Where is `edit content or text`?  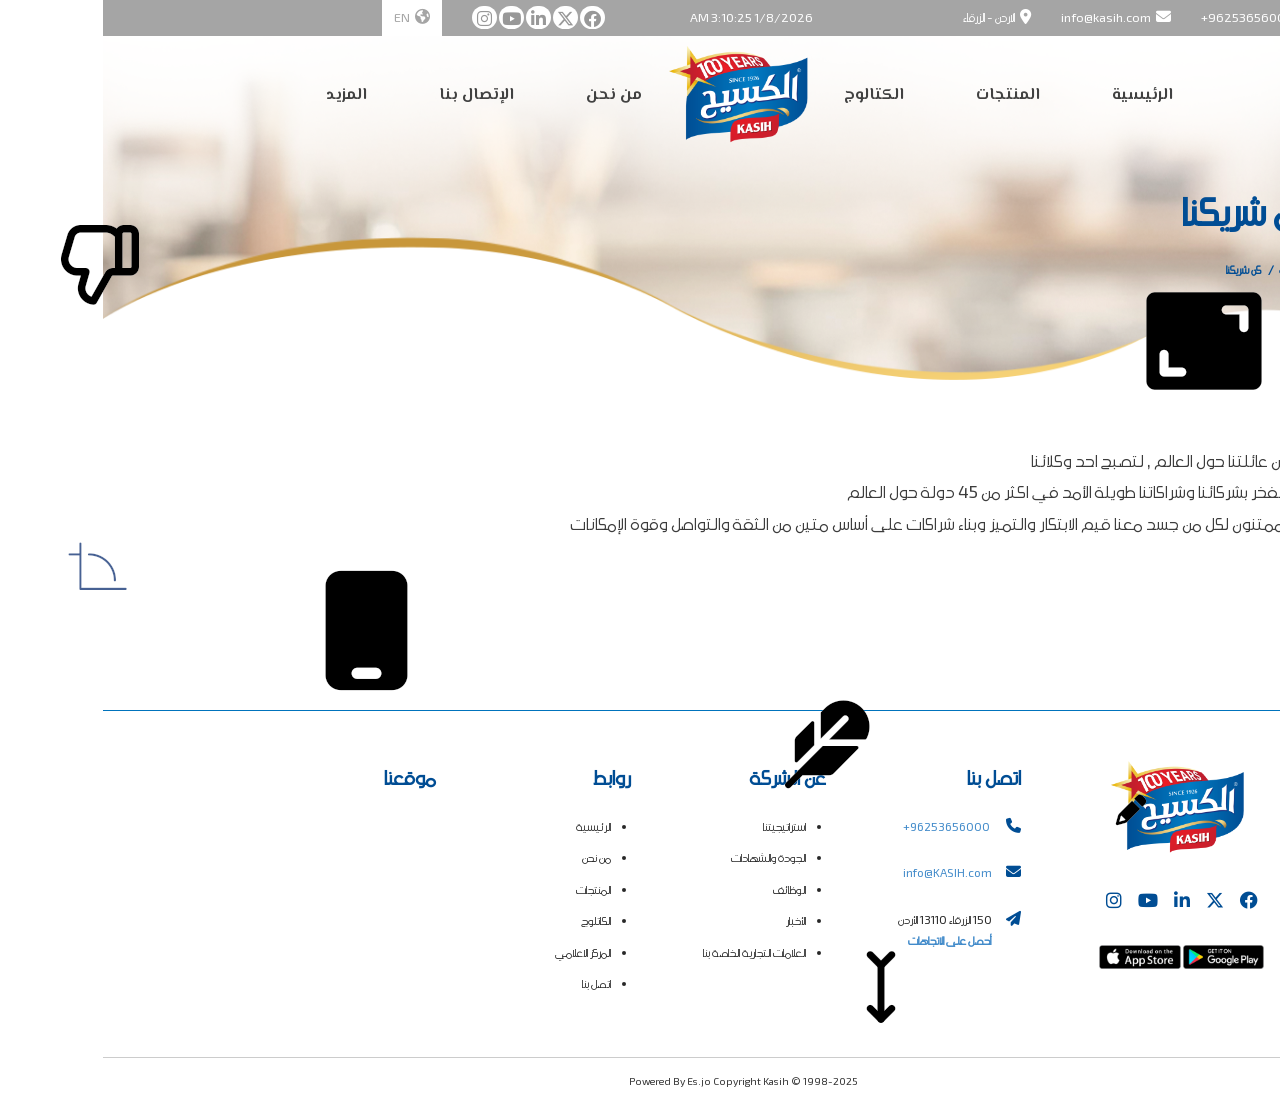
edit content or text is located at coordinates (1131, 810).